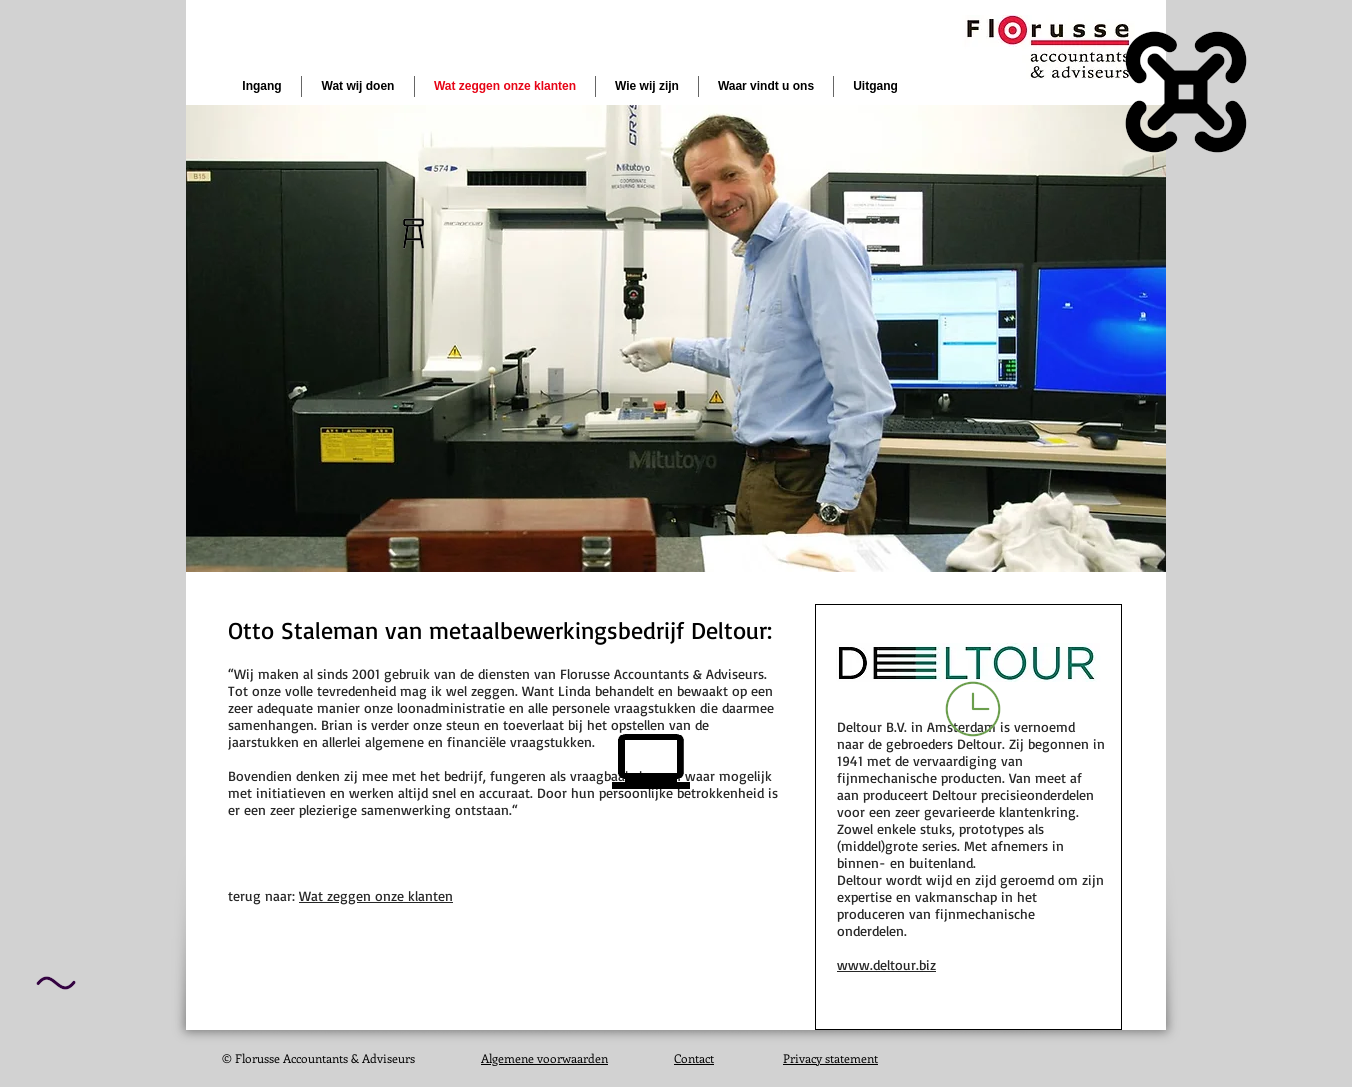  I want to click on browse furniture or seating options, so click(413, 233).